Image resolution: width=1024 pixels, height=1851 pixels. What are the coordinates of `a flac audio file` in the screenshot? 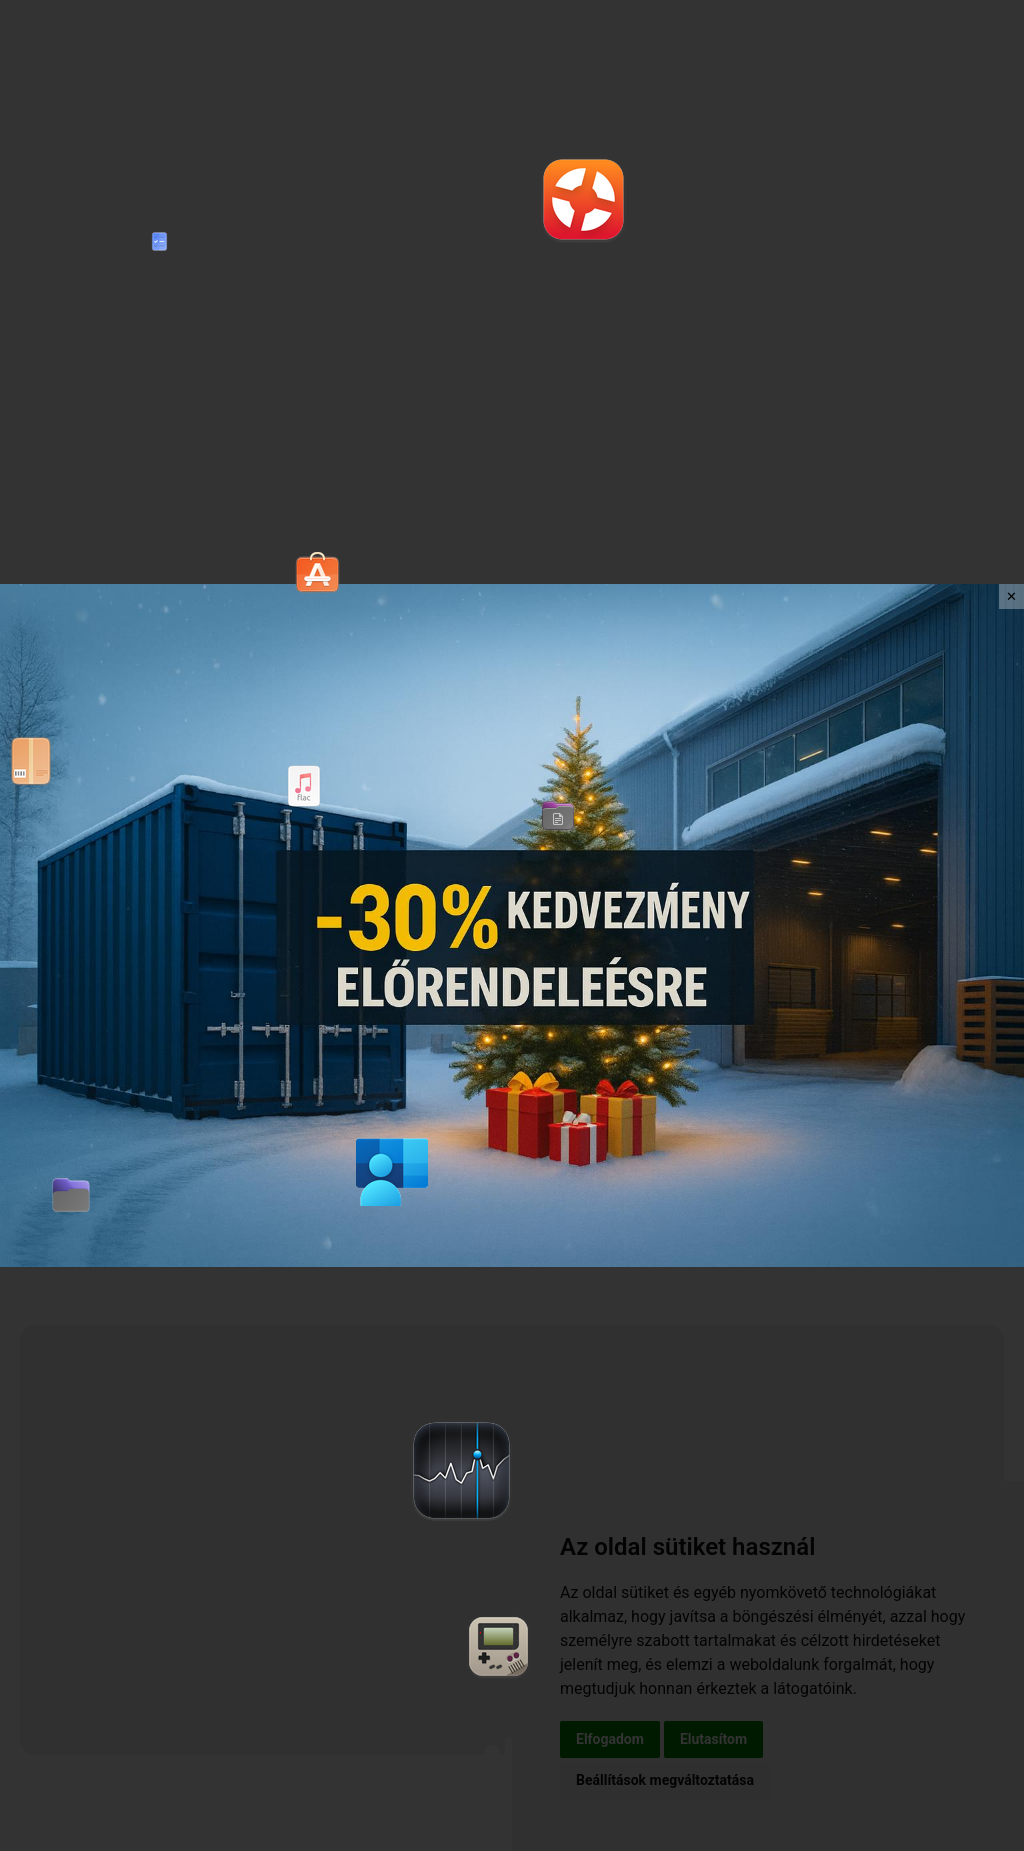 It's located at (304, 786).